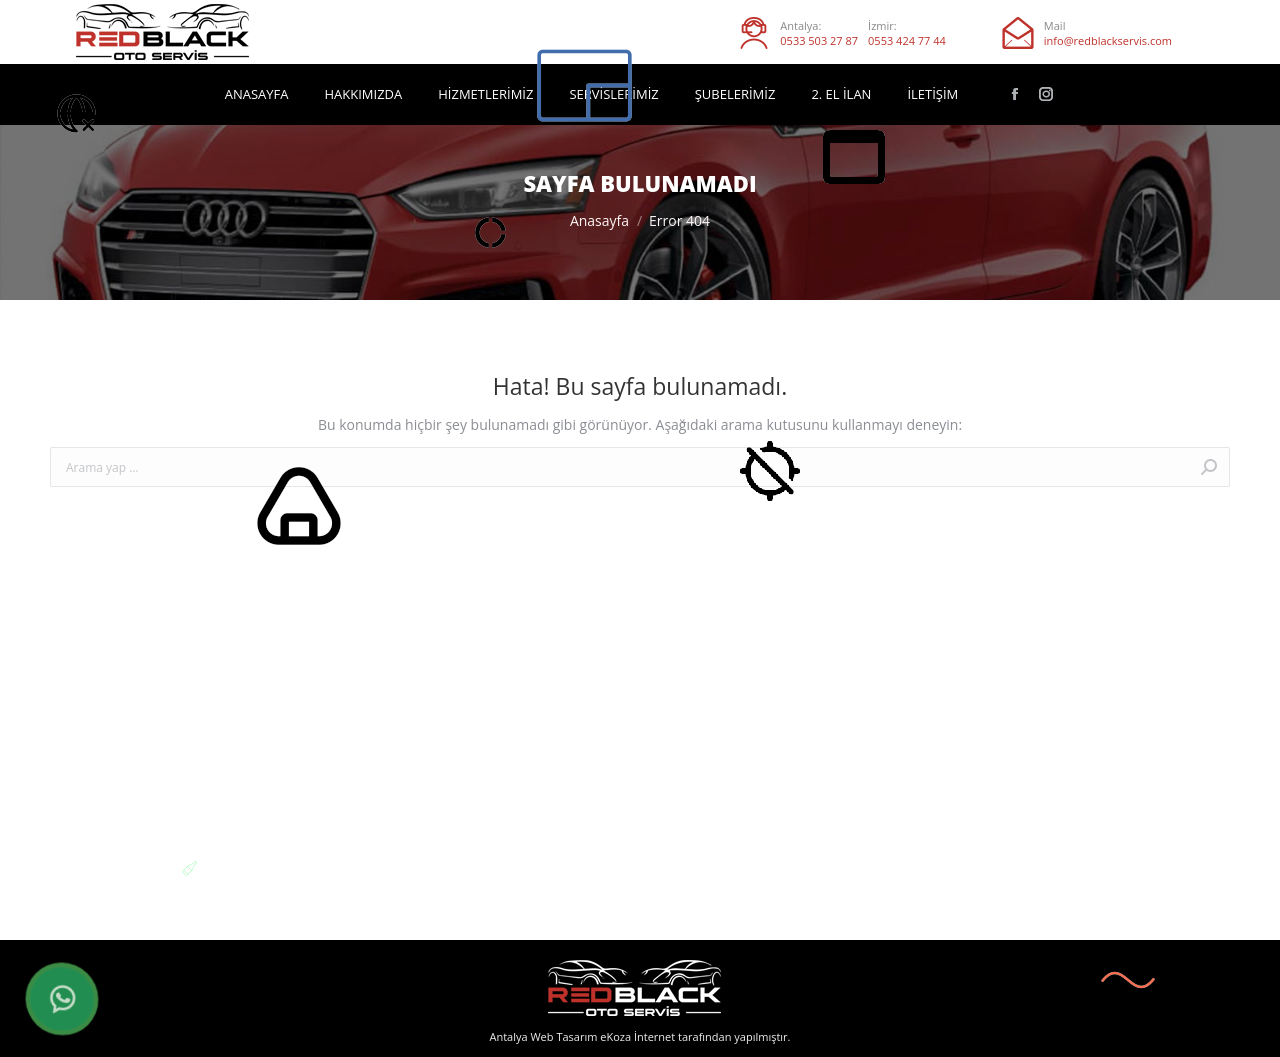 Image resolution: width=1280 pixels, height=1057 pixels. I want to click on browse beer or beverage options, so click(189, 868).